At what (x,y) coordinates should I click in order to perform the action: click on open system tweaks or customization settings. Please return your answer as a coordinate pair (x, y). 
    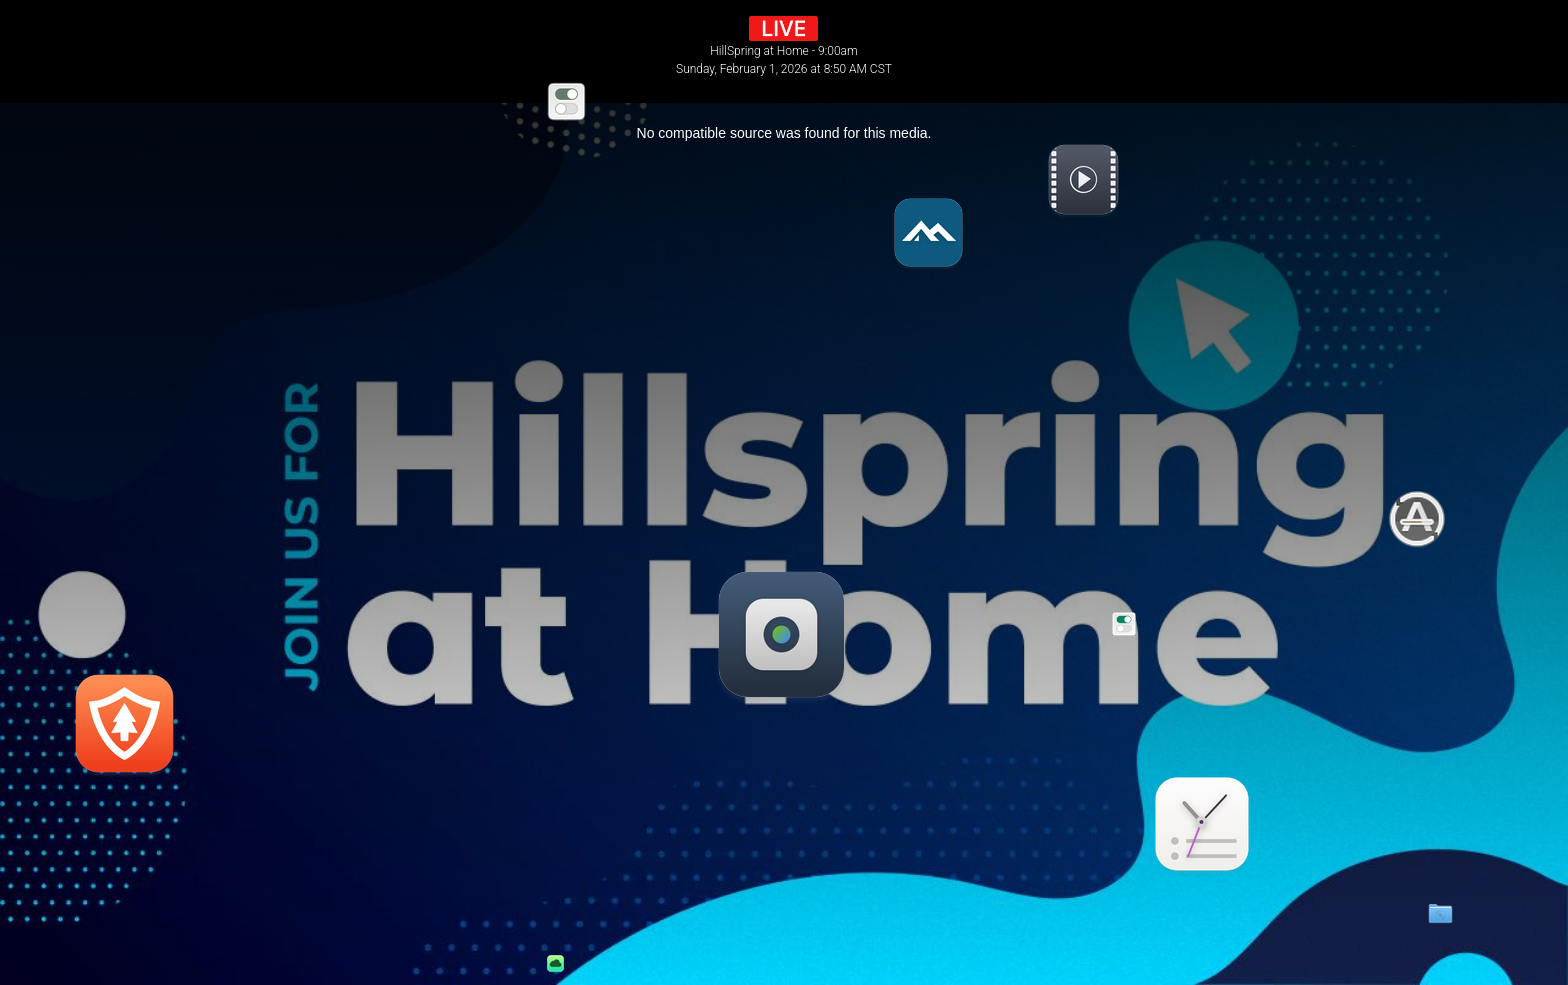
    Looking at the image, I should click on (566, 101).